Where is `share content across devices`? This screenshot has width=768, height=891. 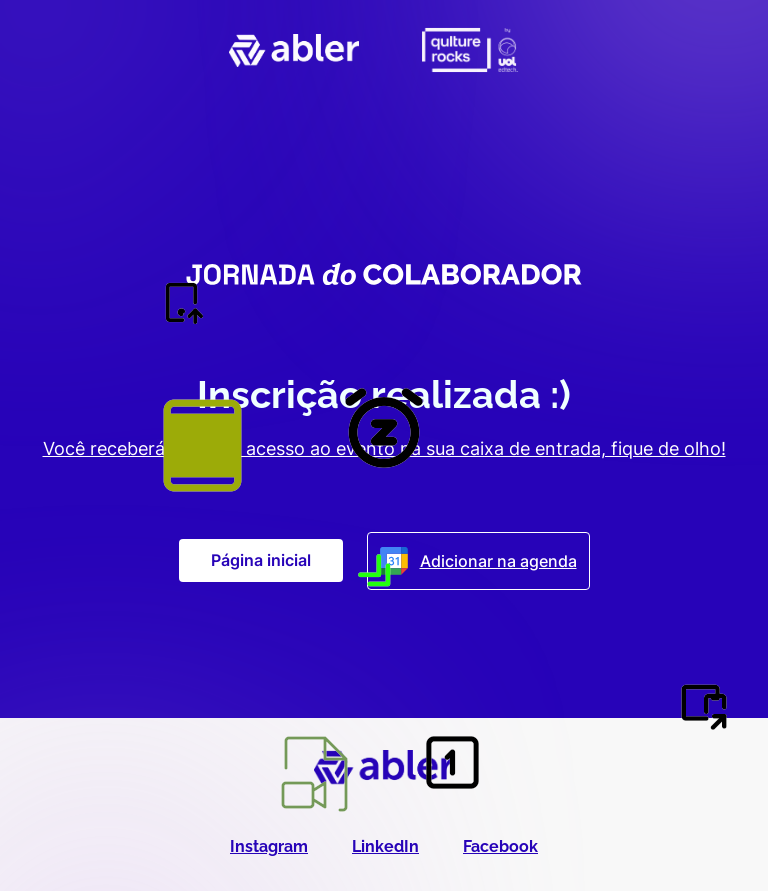
share content across devices is located at coordinates (704, 705).